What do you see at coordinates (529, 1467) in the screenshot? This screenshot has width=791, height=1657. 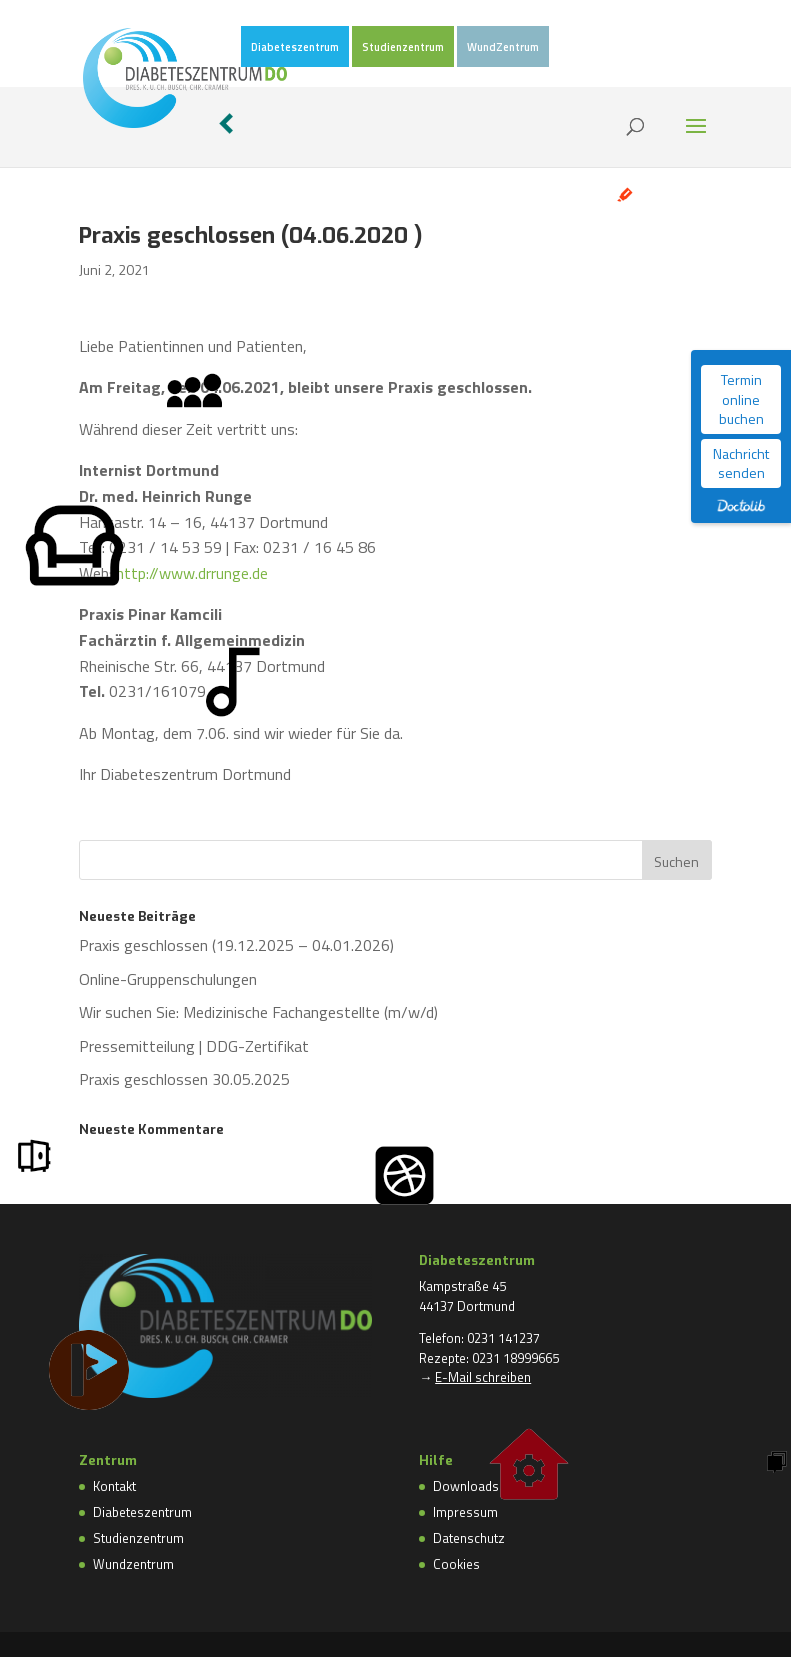 I see `access home or house settings` at bounding box center [529, 1467].